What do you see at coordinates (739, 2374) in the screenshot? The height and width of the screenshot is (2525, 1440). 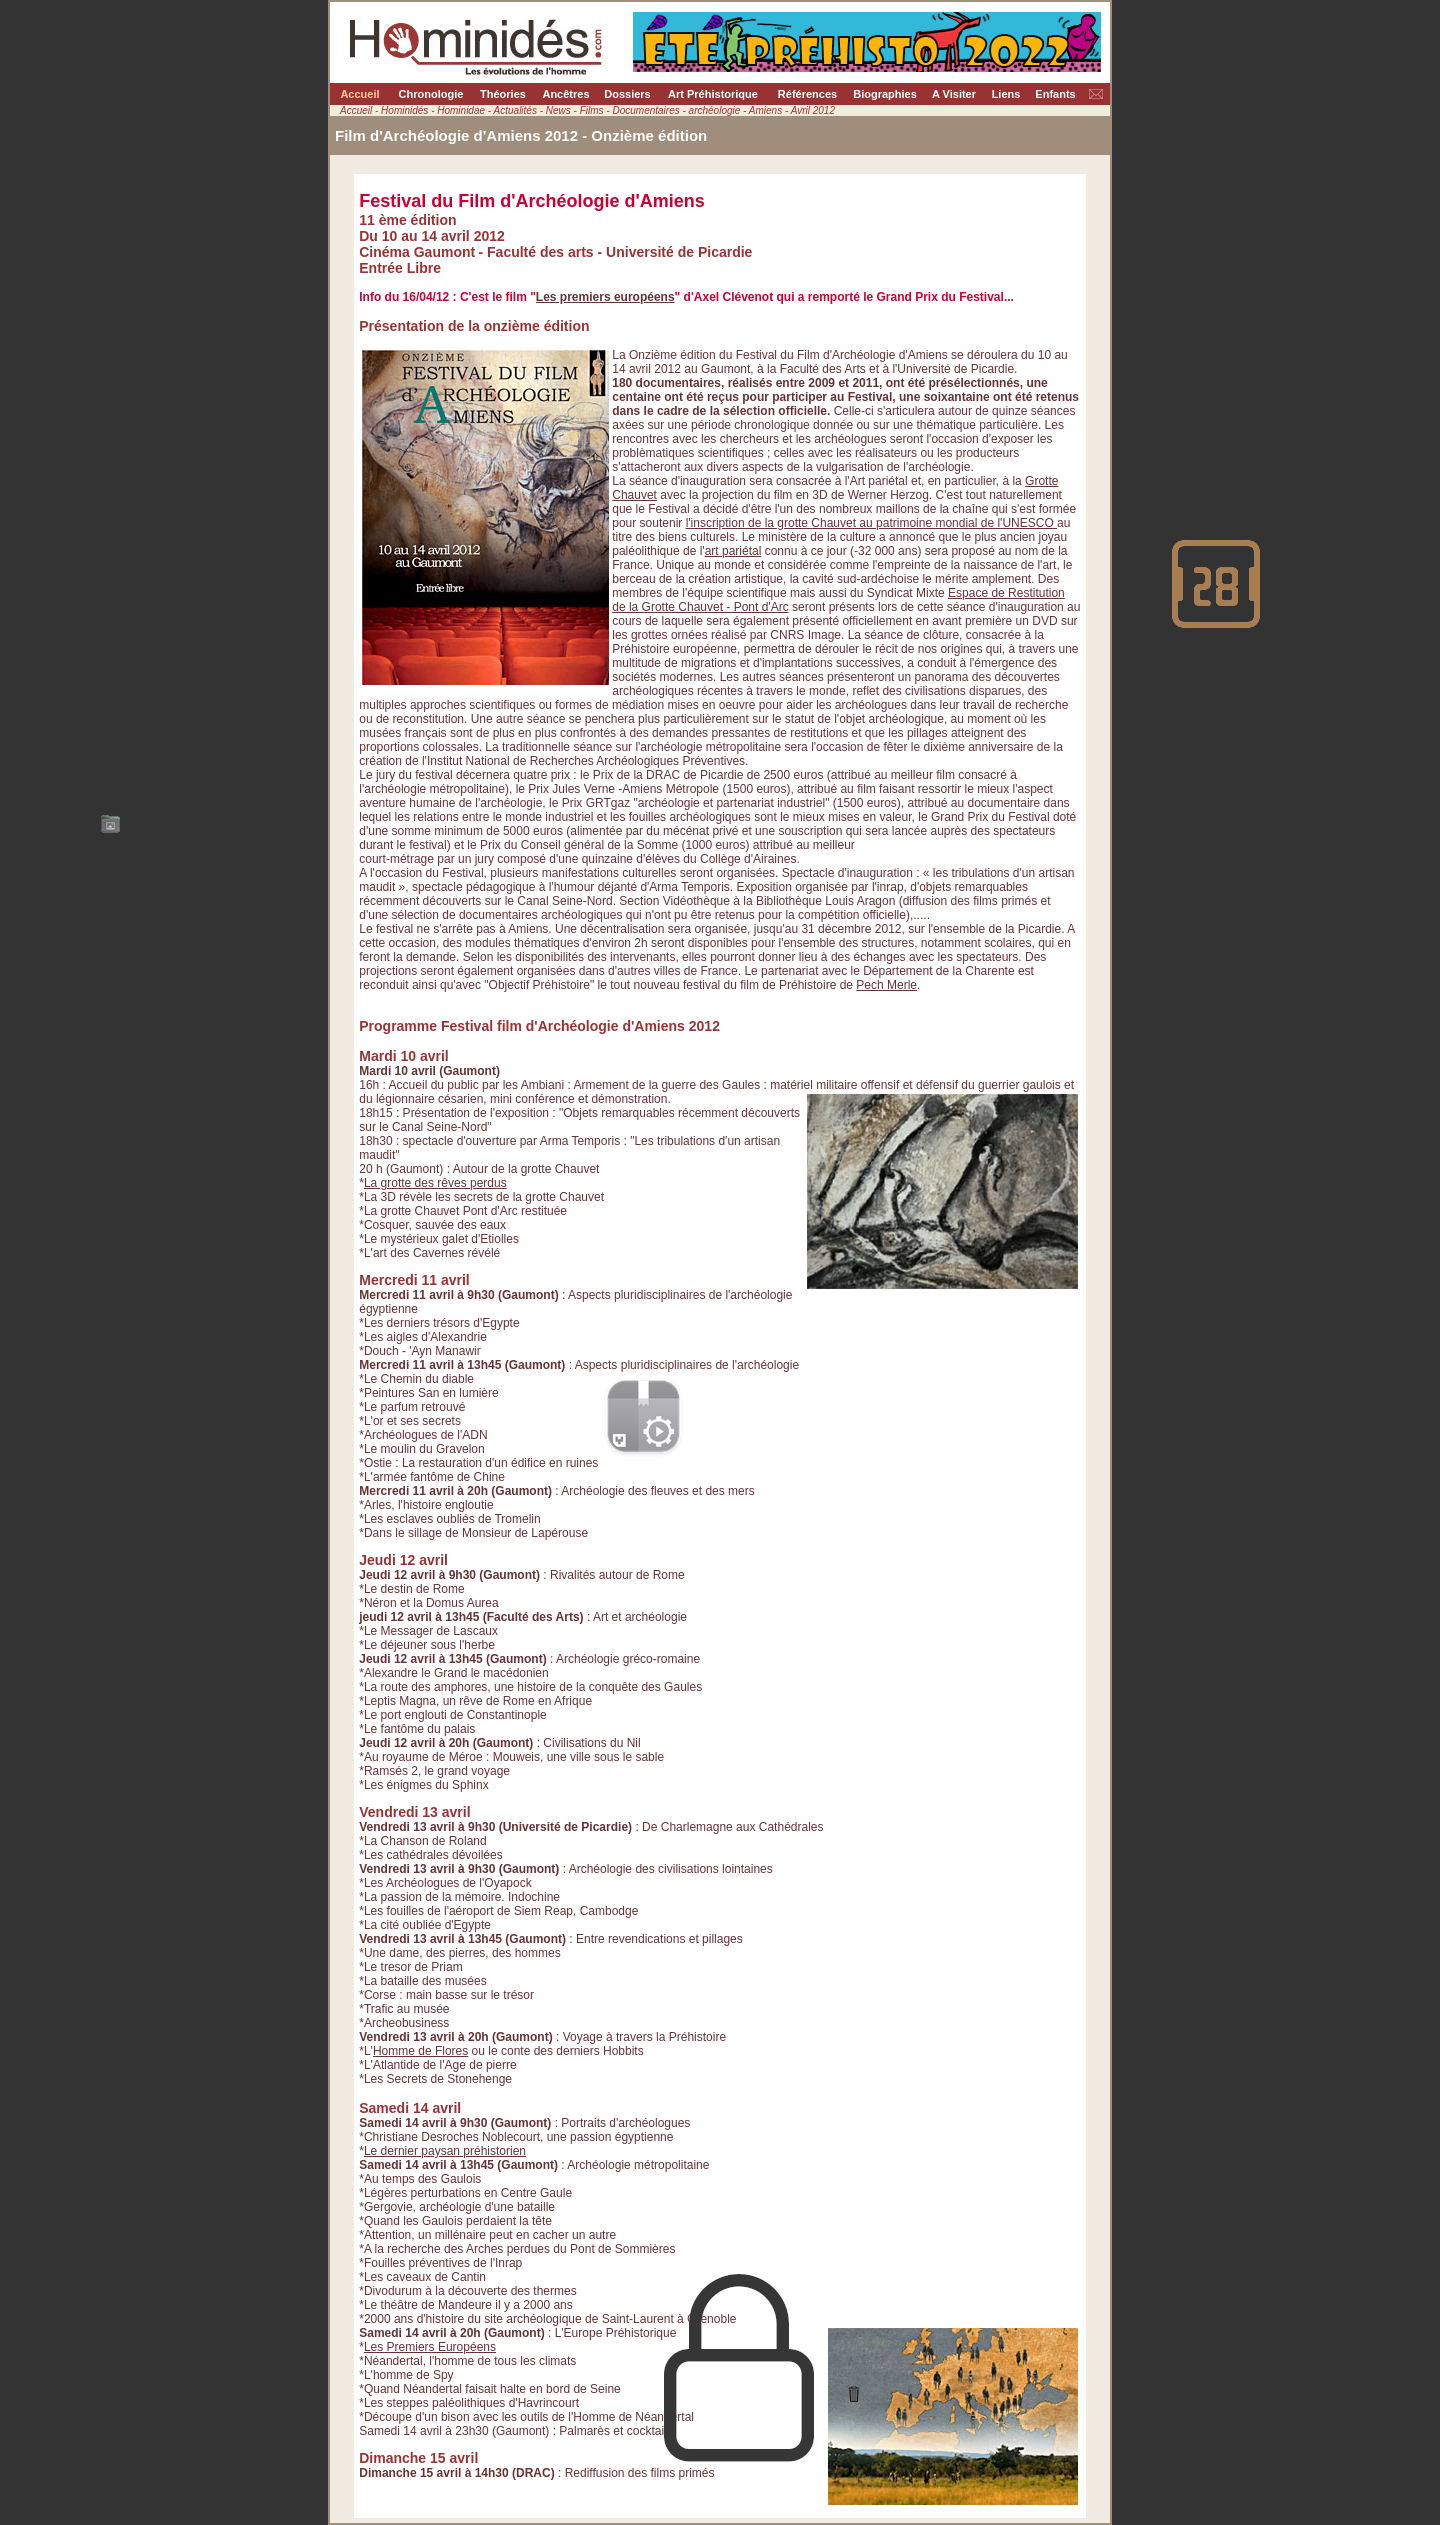 I see `access screen lock settings` at bounding box center [739, 2374].